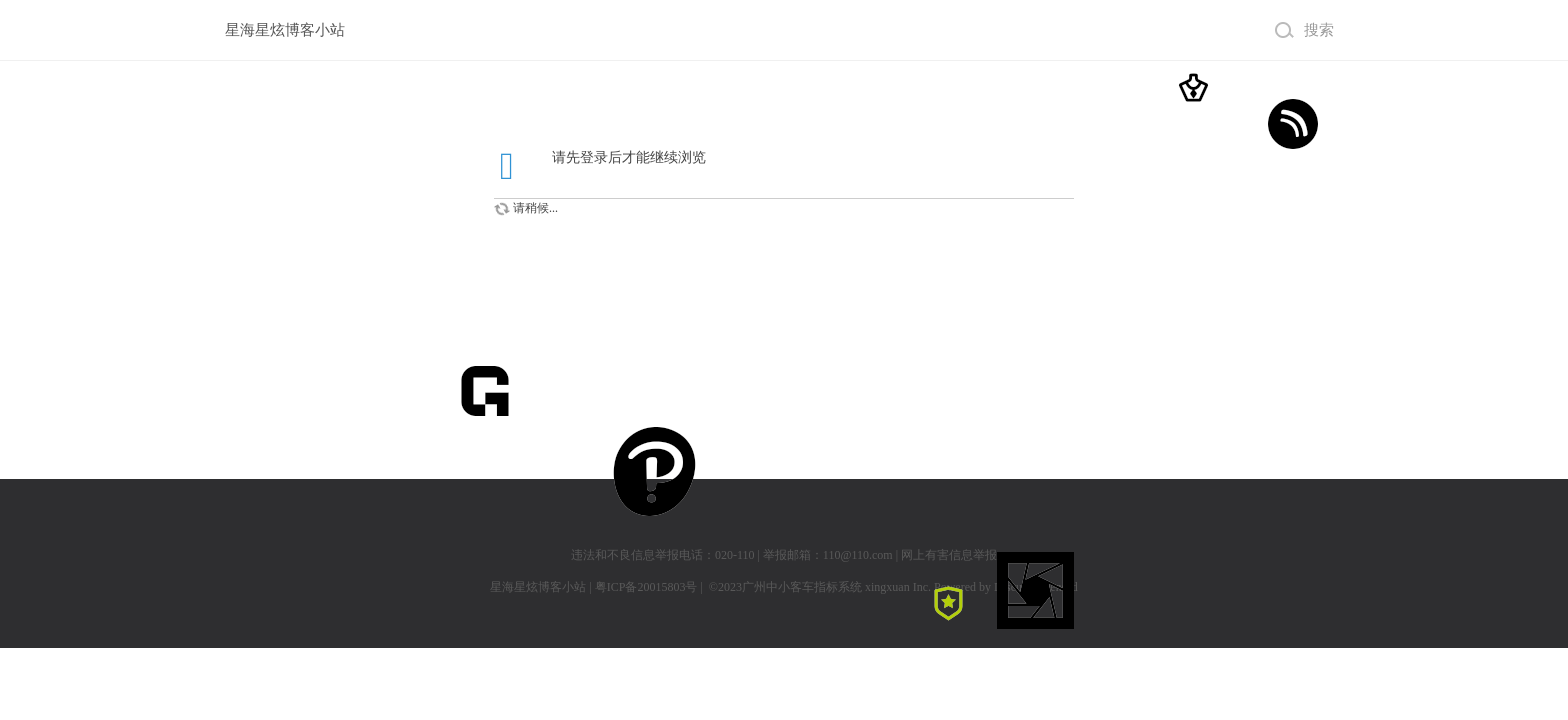  I want to click on open google lens for visual search, so click(1035, 590).